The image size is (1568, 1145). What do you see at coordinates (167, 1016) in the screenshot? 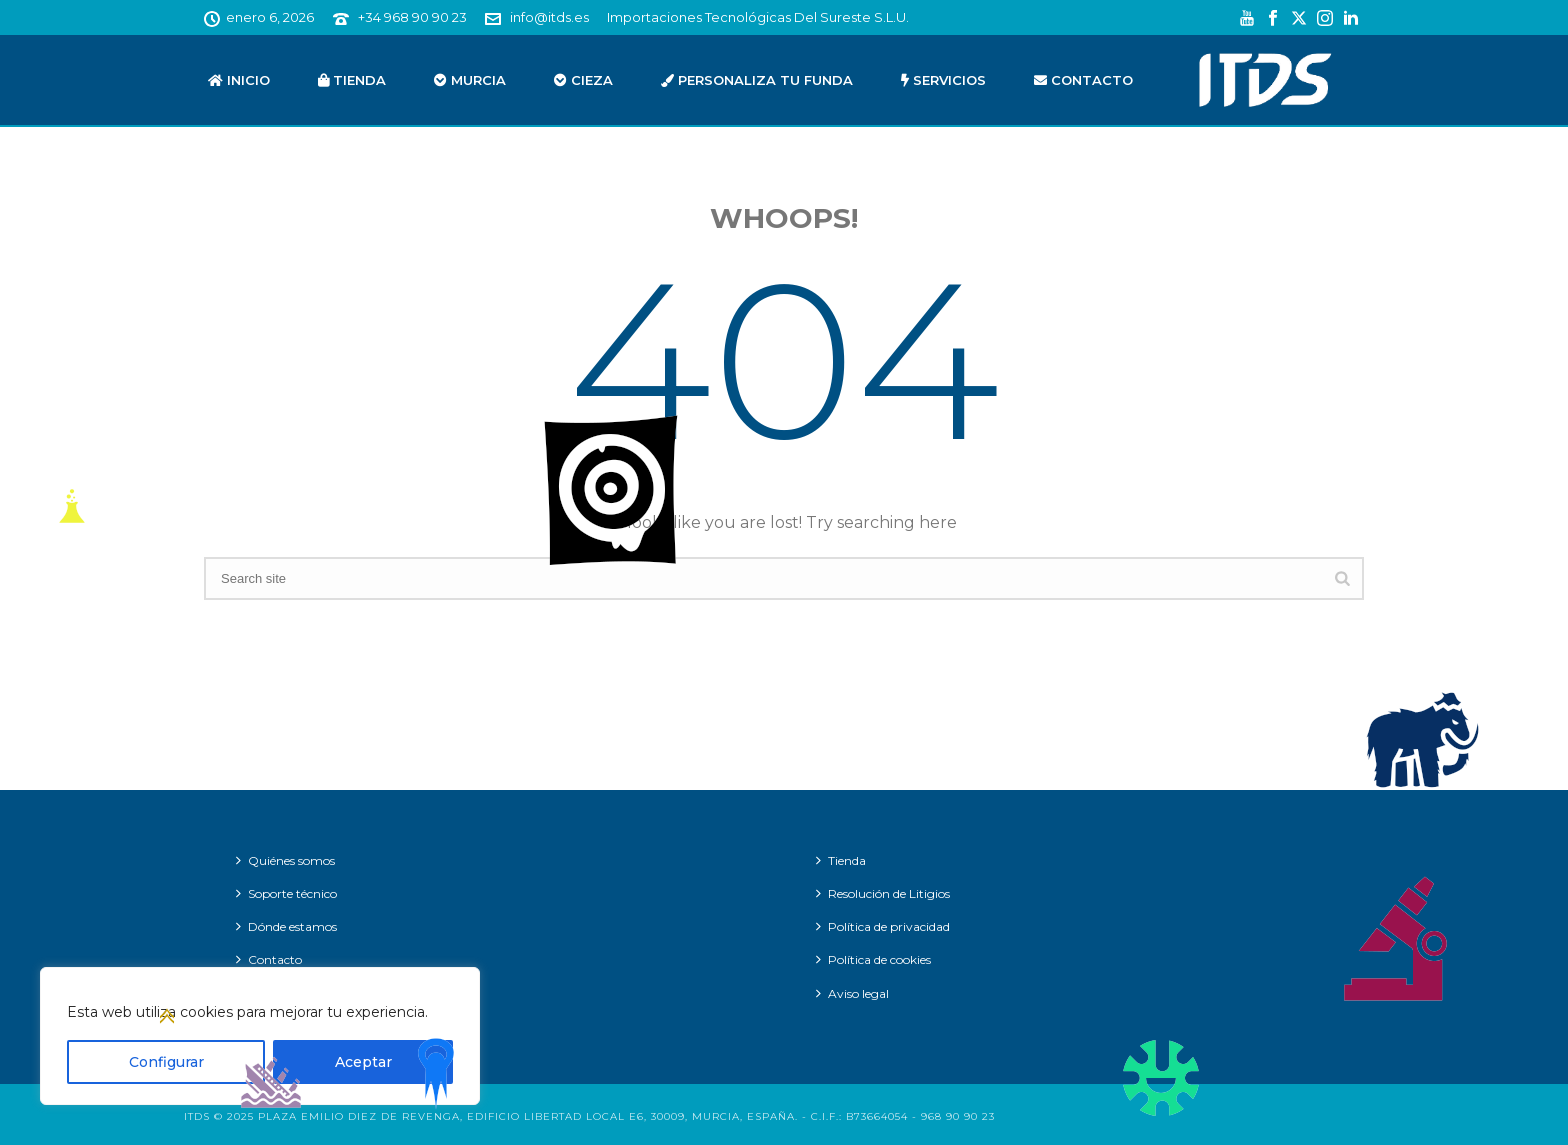
I see `indicates corporal military rank` at bounding box center [167, 1016].